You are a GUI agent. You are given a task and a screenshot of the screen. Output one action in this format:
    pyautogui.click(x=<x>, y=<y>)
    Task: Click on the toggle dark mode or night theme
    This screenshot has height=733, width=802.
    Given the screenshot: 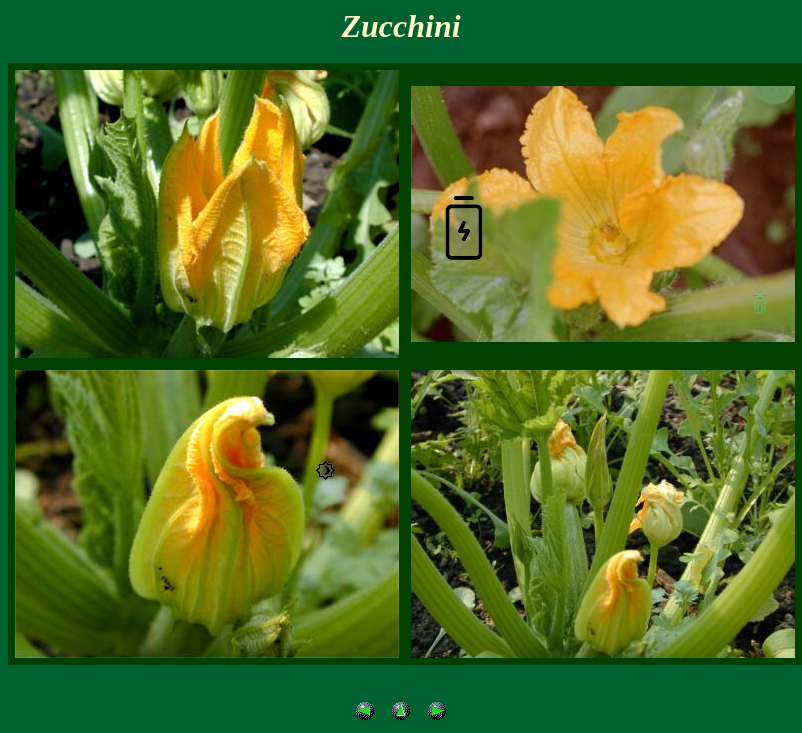 What is the action you would take?
    pyautogui.click(x=325, y=470)
    